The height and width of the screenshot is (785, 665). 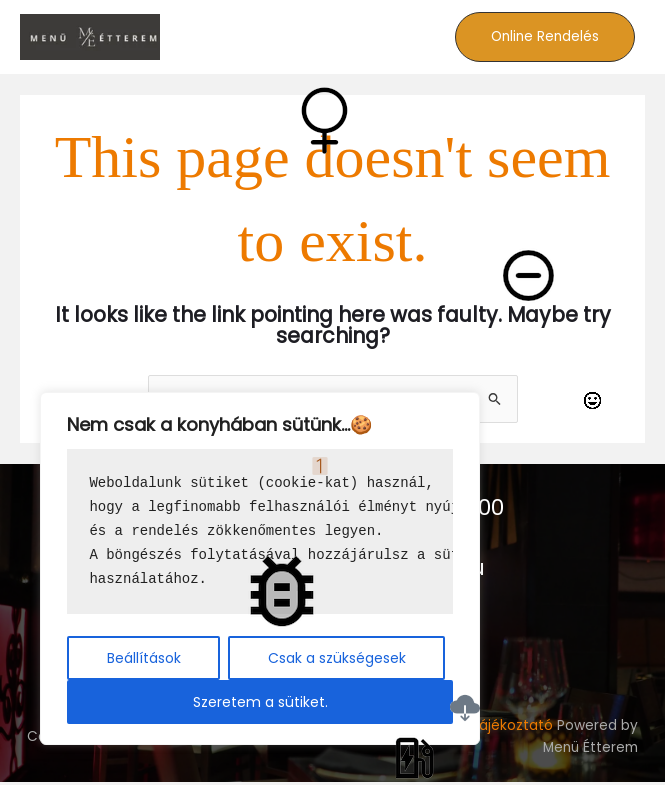 I want to click on indicates first place or top ranking, so click(x=320, y=466).